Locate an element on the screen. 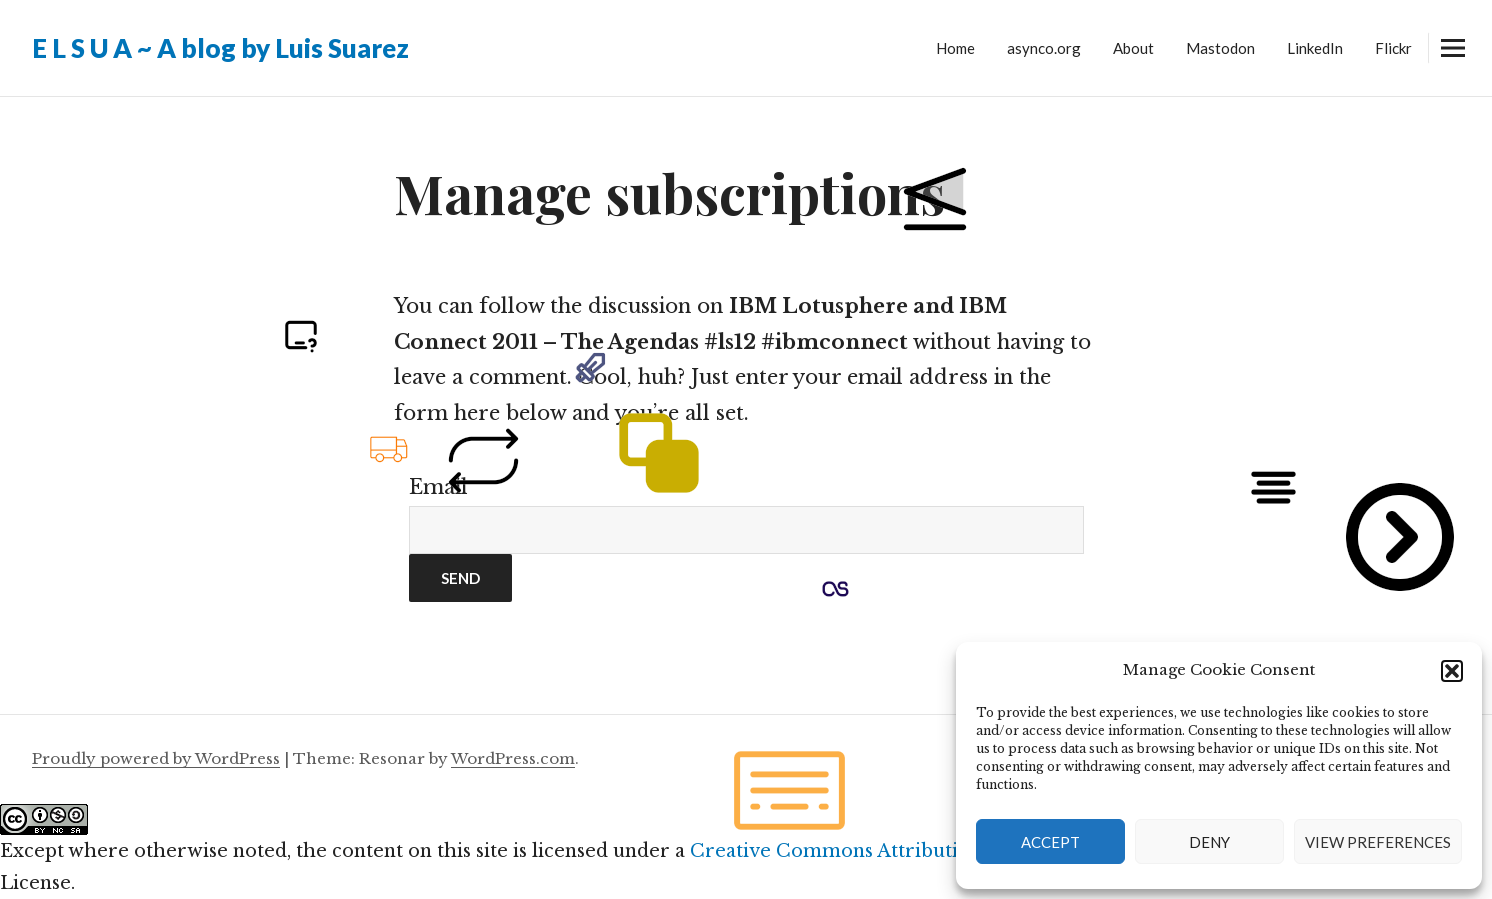  center align text is located at coordinates (1273, 488).